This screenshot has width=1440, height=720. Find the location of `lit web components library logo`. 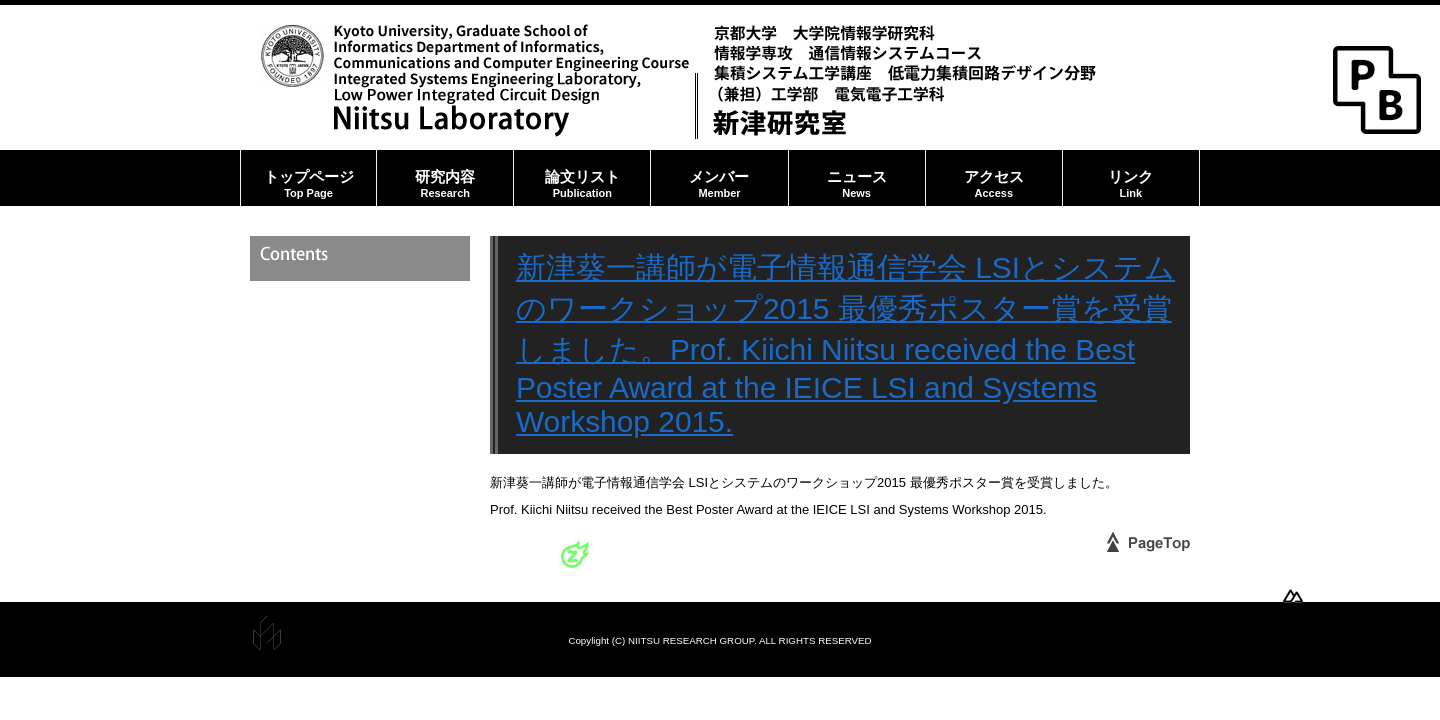

lit web components library logo is located at coordinates (267, 633).